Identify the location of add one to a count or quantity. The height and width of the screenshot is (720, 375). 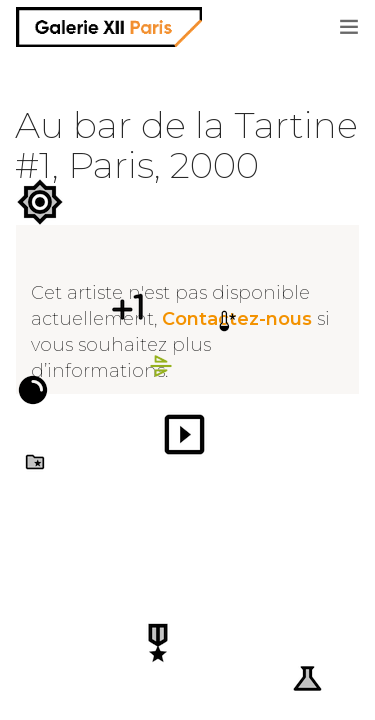
(128, 307).